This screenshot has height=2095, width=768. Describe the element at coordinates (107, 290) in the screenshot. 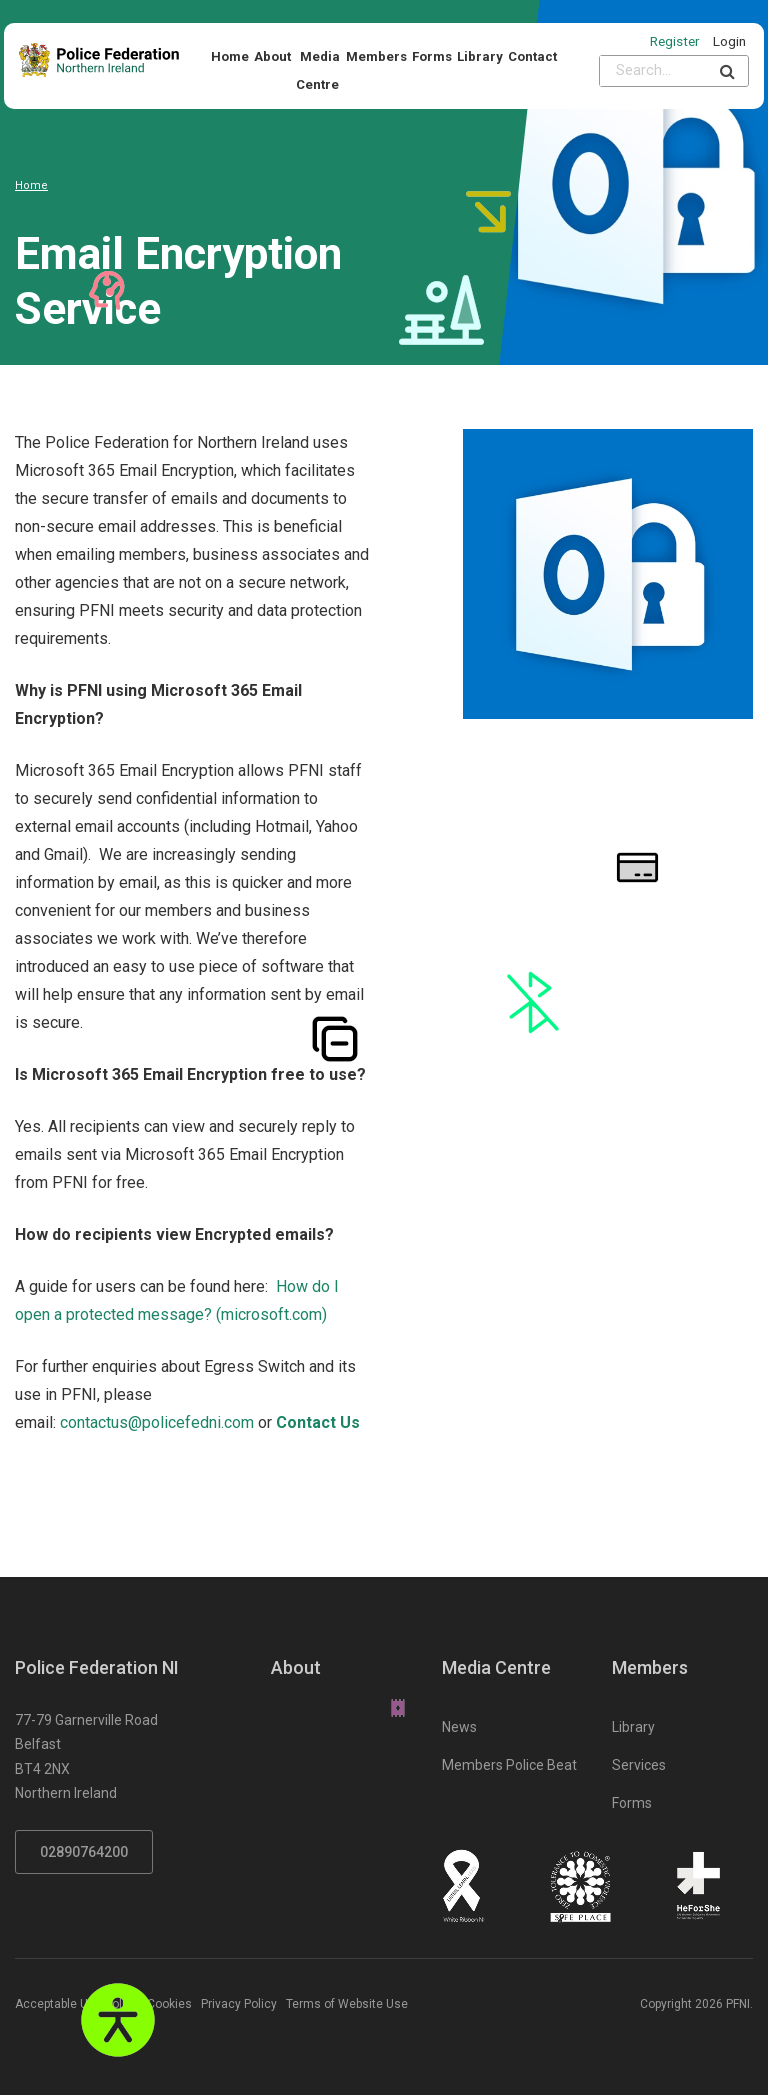

I see `access AI or machine learning features` at that location.